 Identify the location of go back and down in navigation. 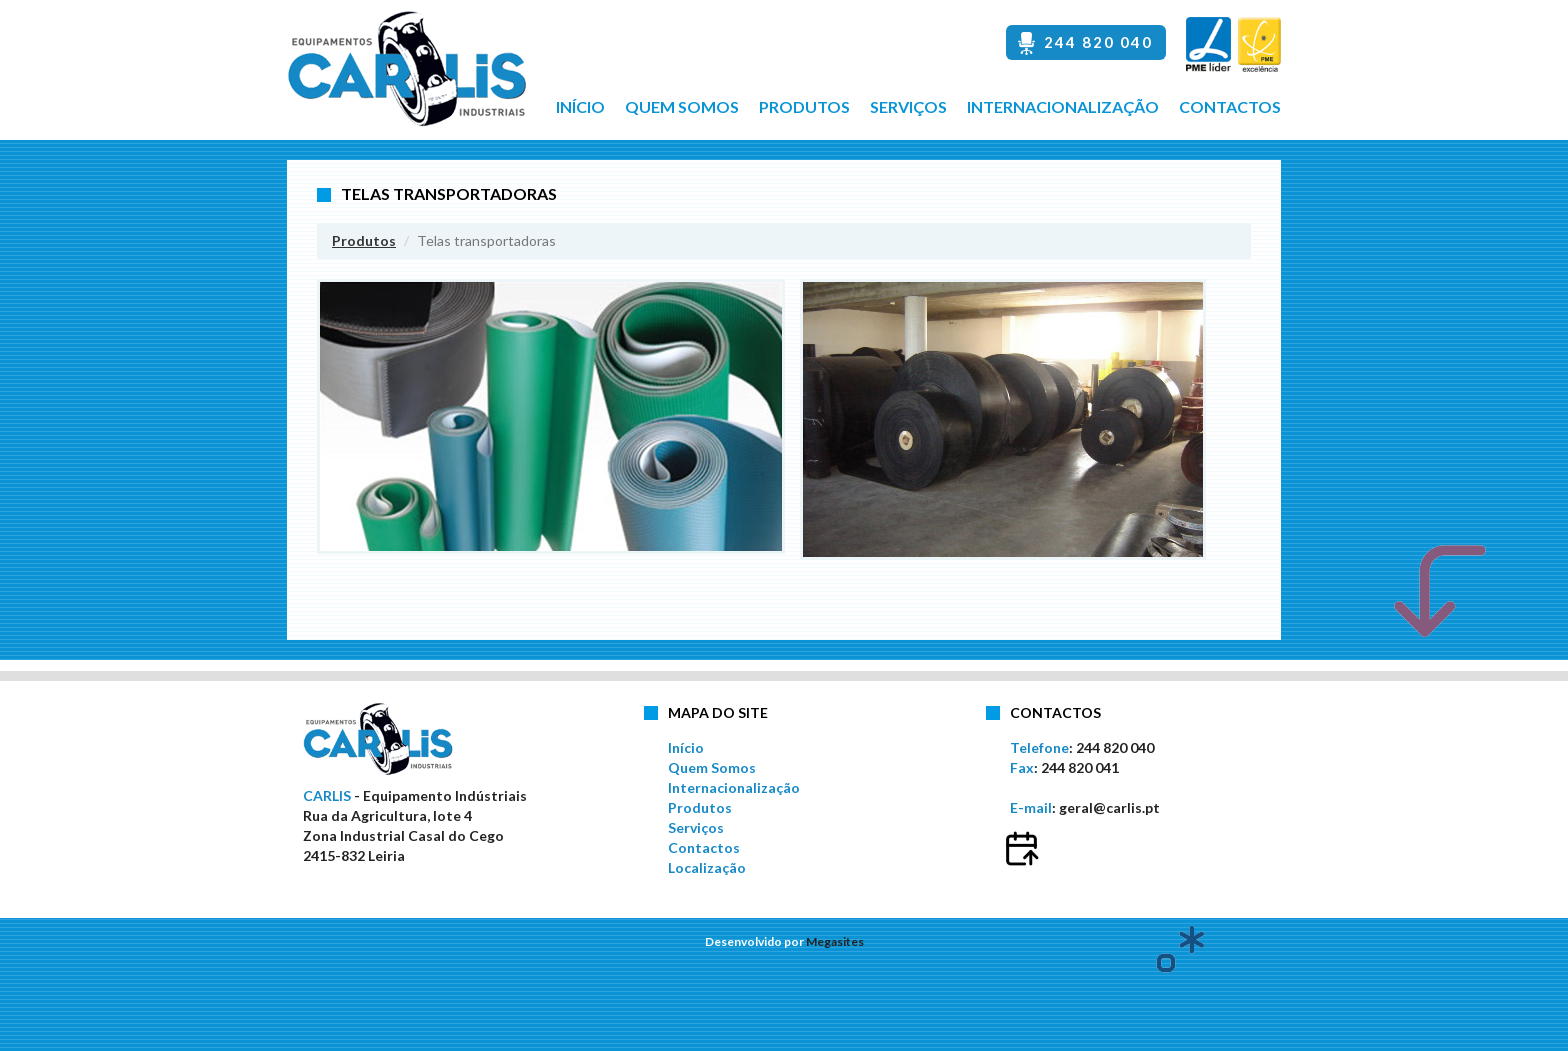
(1440, 591).